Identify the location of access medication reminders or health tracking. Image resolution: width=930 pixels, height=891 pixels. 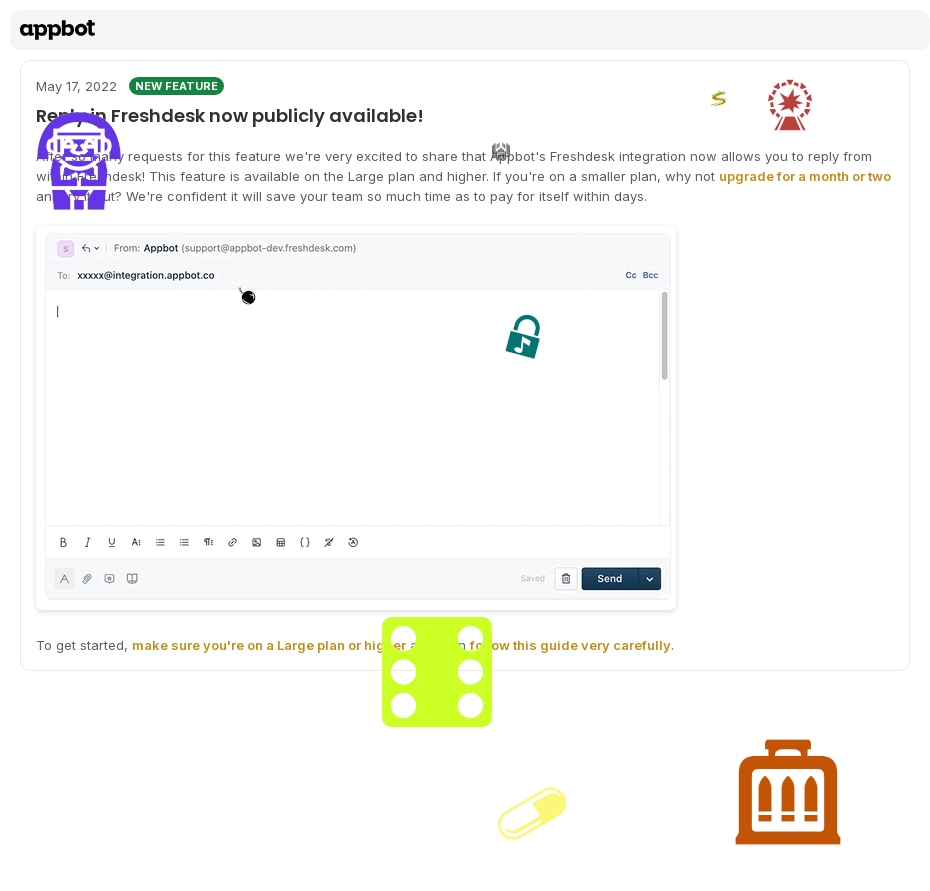
(532, 815).